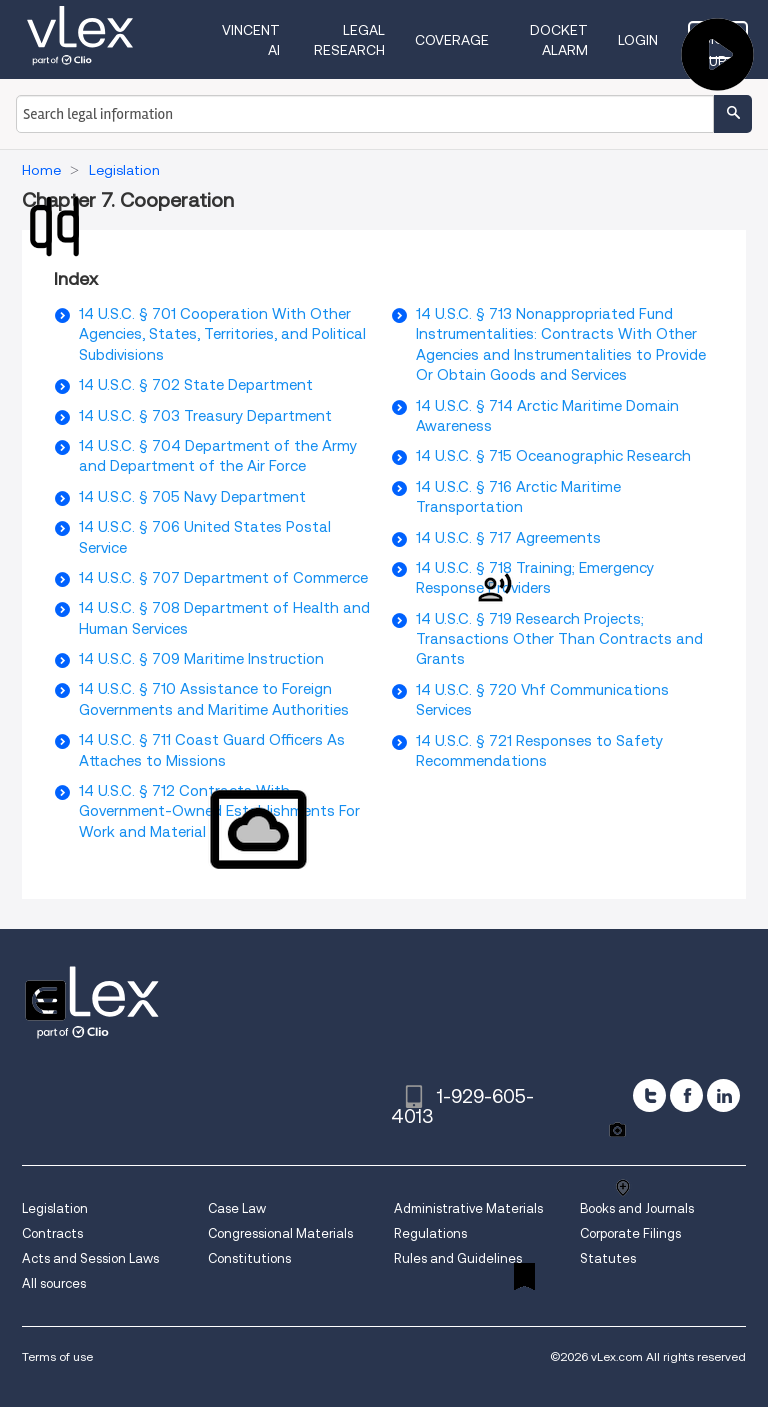 The height and width of the screenshot is (1407, 768). I want to click on play media or video content, so click(717, 54).